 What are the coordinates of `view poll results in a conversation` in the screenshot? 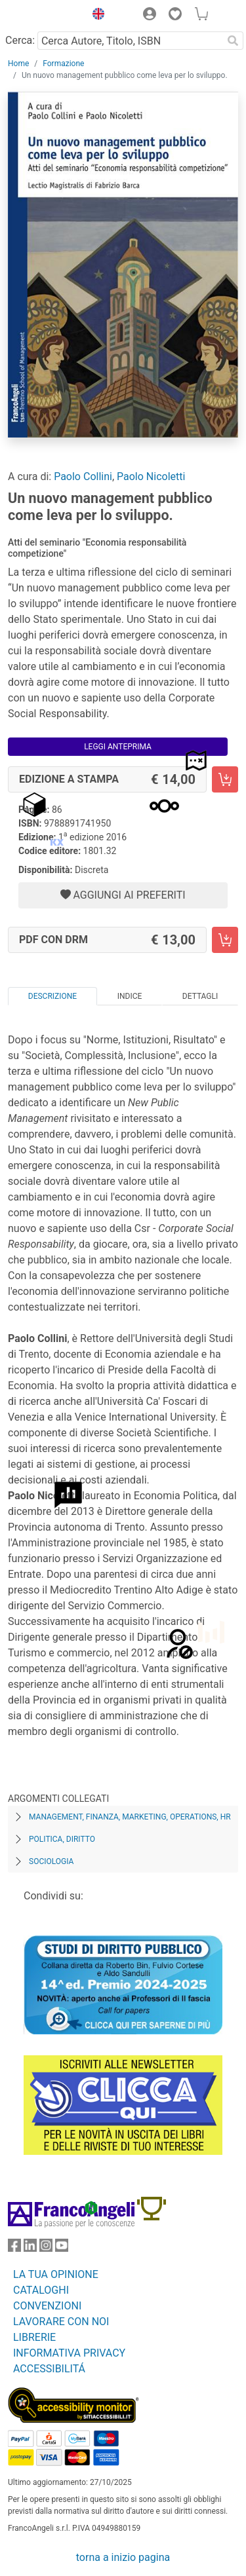 It's located at (68, 1494).